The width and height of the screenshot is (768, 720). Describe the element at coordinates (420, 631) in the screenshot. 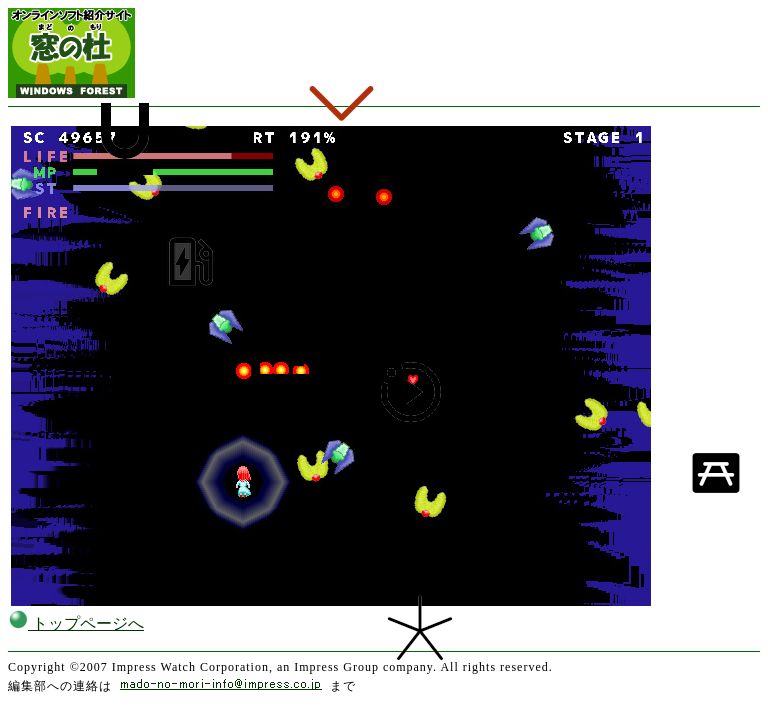

I see `indicates a required field in a form` at that location.